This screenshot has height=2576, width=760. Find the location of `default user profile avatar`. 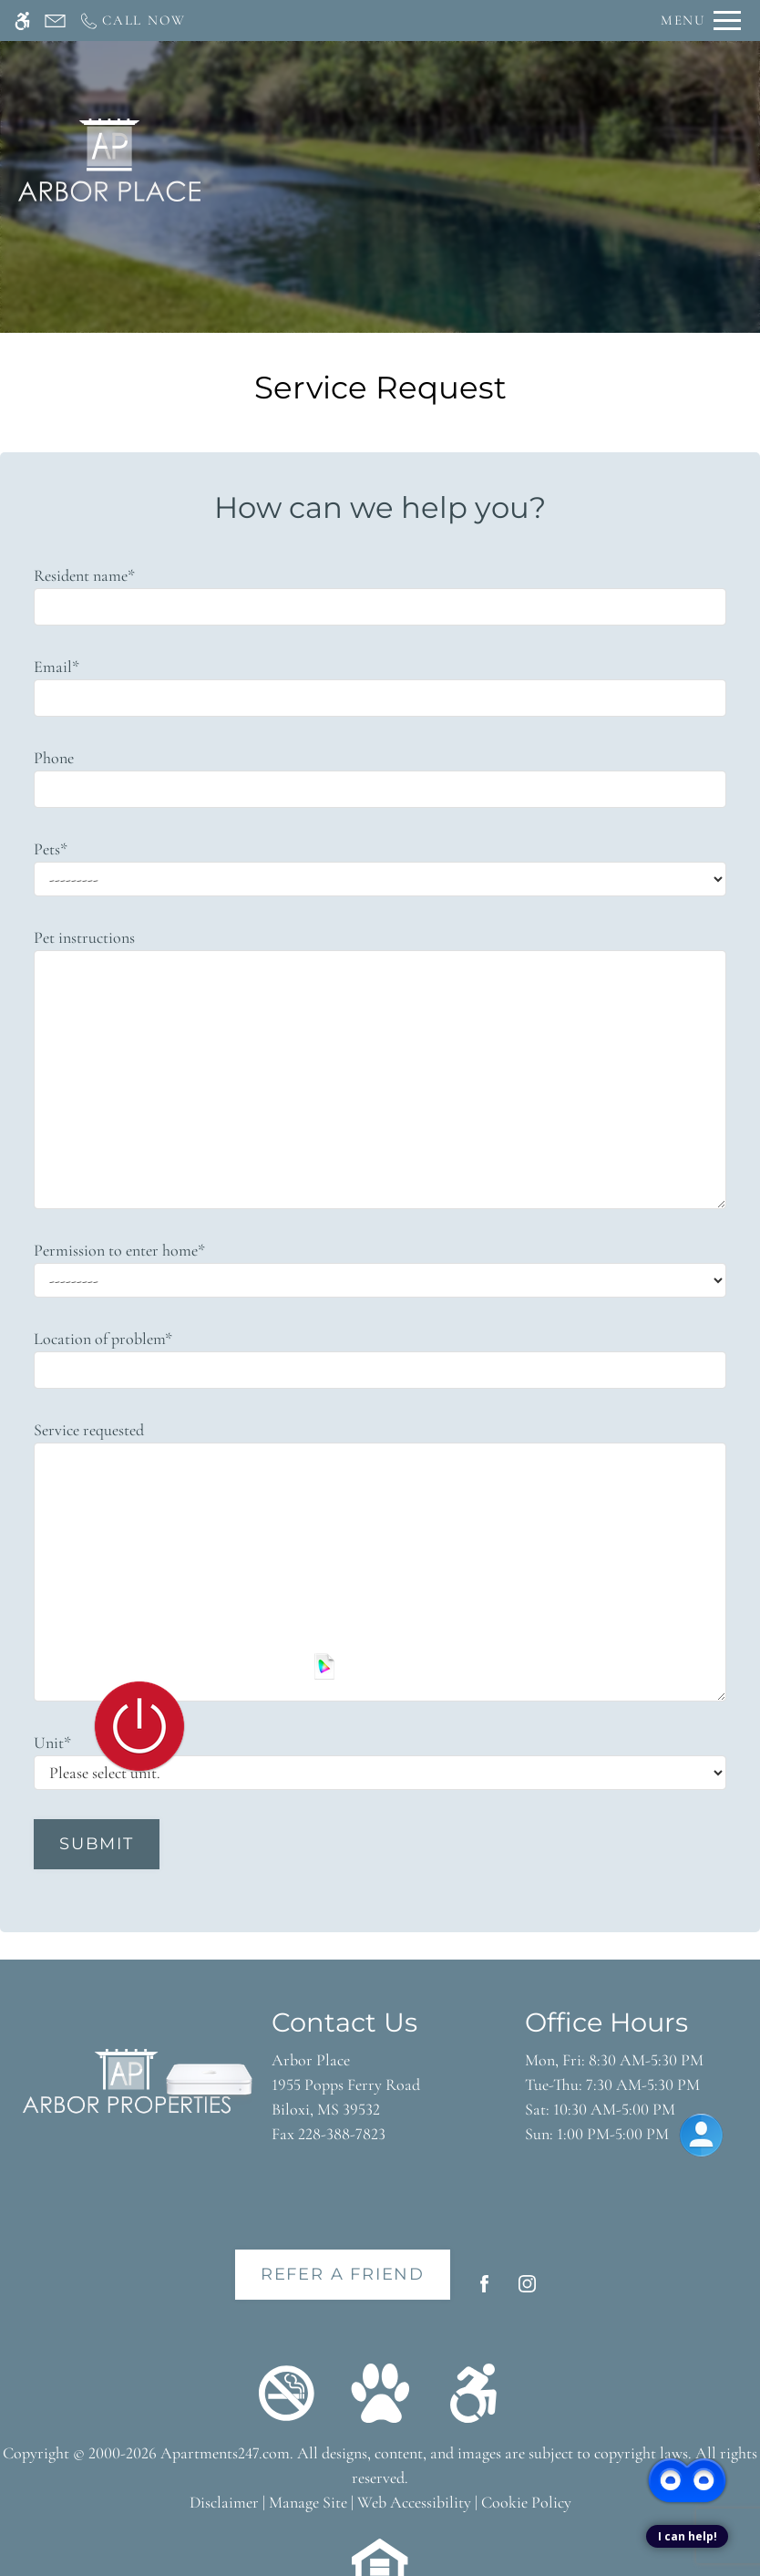

default user profile avatar is located at coordinates (701, 2135).